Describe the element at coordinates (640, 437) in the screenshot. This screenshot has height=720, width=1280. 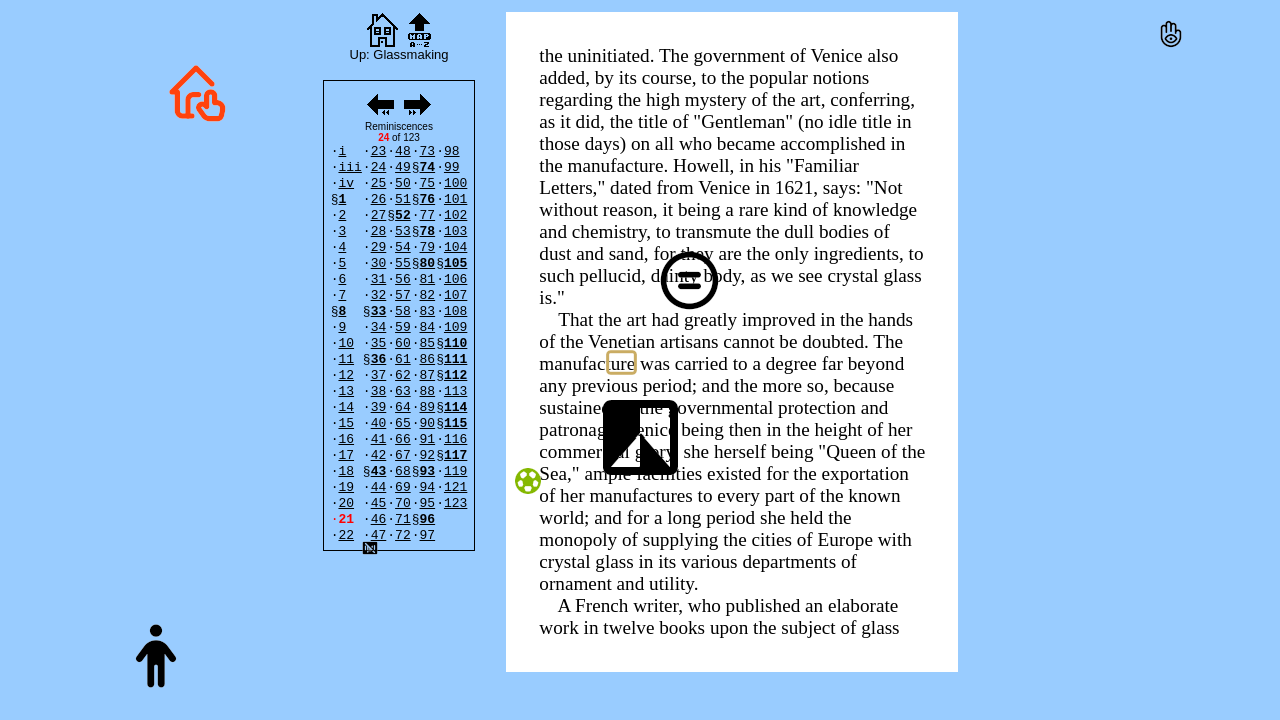
I see `apply black and white filter to image` at that location.